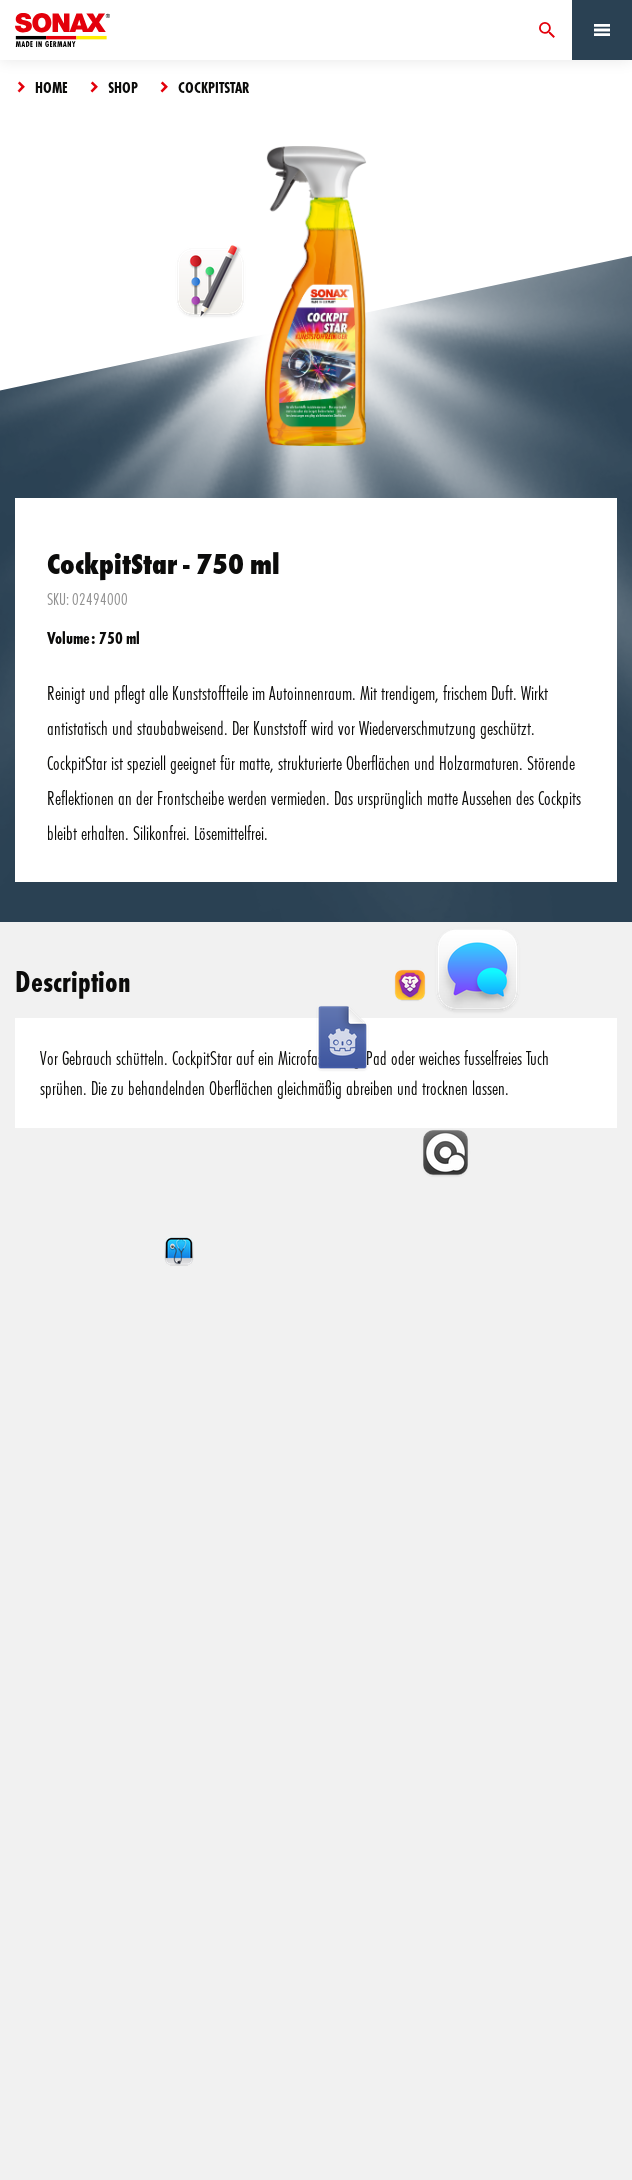 The width and height of the screenshot is (632, 2180). I want to click on open system cleaner utility, so click(179, 1251).